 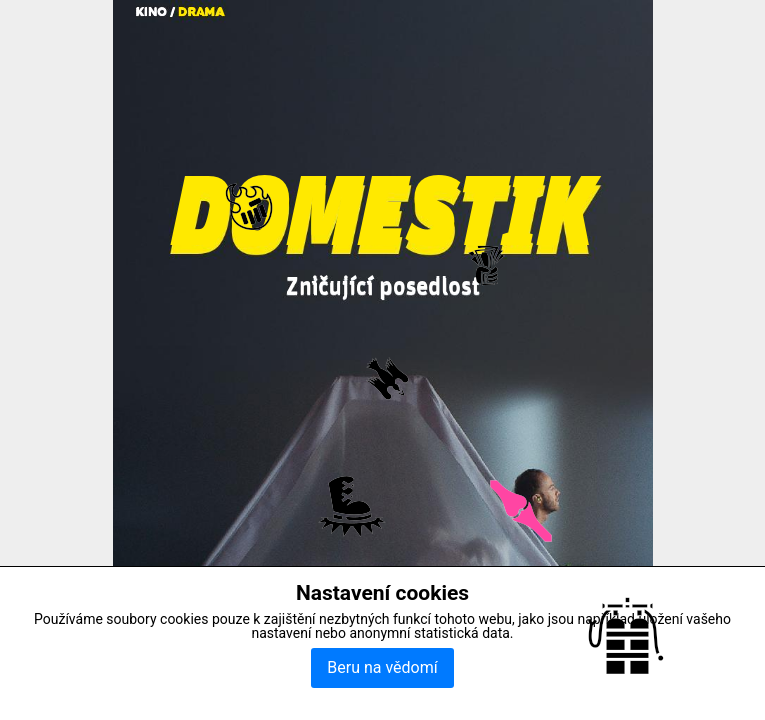 I want to click on crow dive ability or attack skill, so click(x=387, y=378).